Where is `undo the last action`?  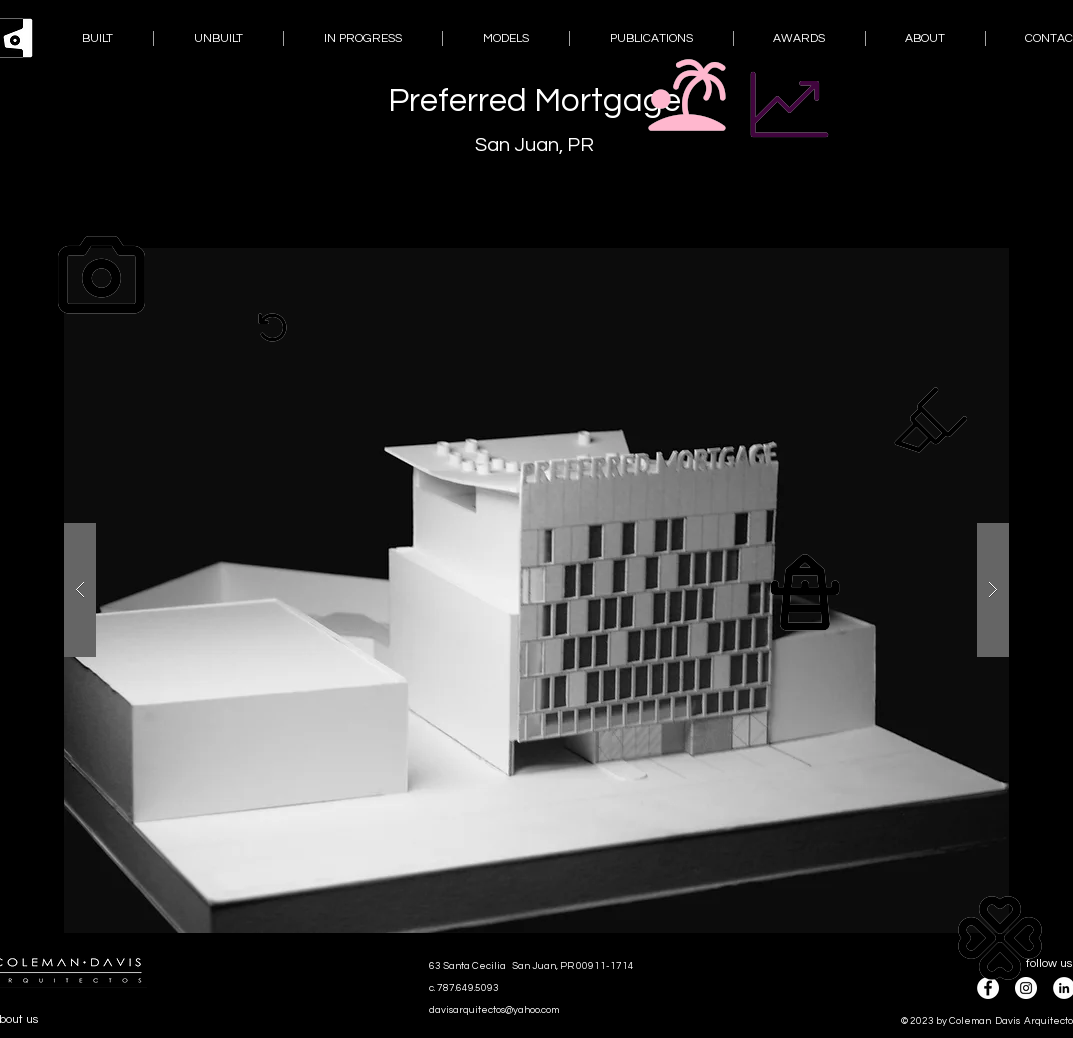 undo the last action is located at coordinates (272, 327).